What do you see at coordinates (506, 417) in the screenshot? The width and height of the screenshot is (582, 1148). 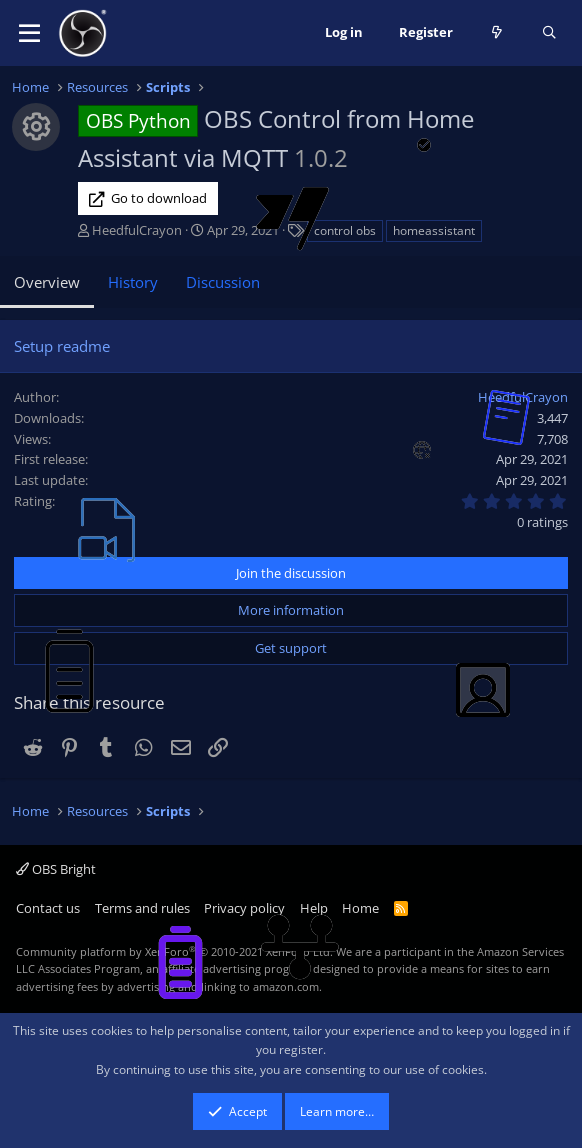 I see `view your resume on read.cv` at bounding box center [506, 417].